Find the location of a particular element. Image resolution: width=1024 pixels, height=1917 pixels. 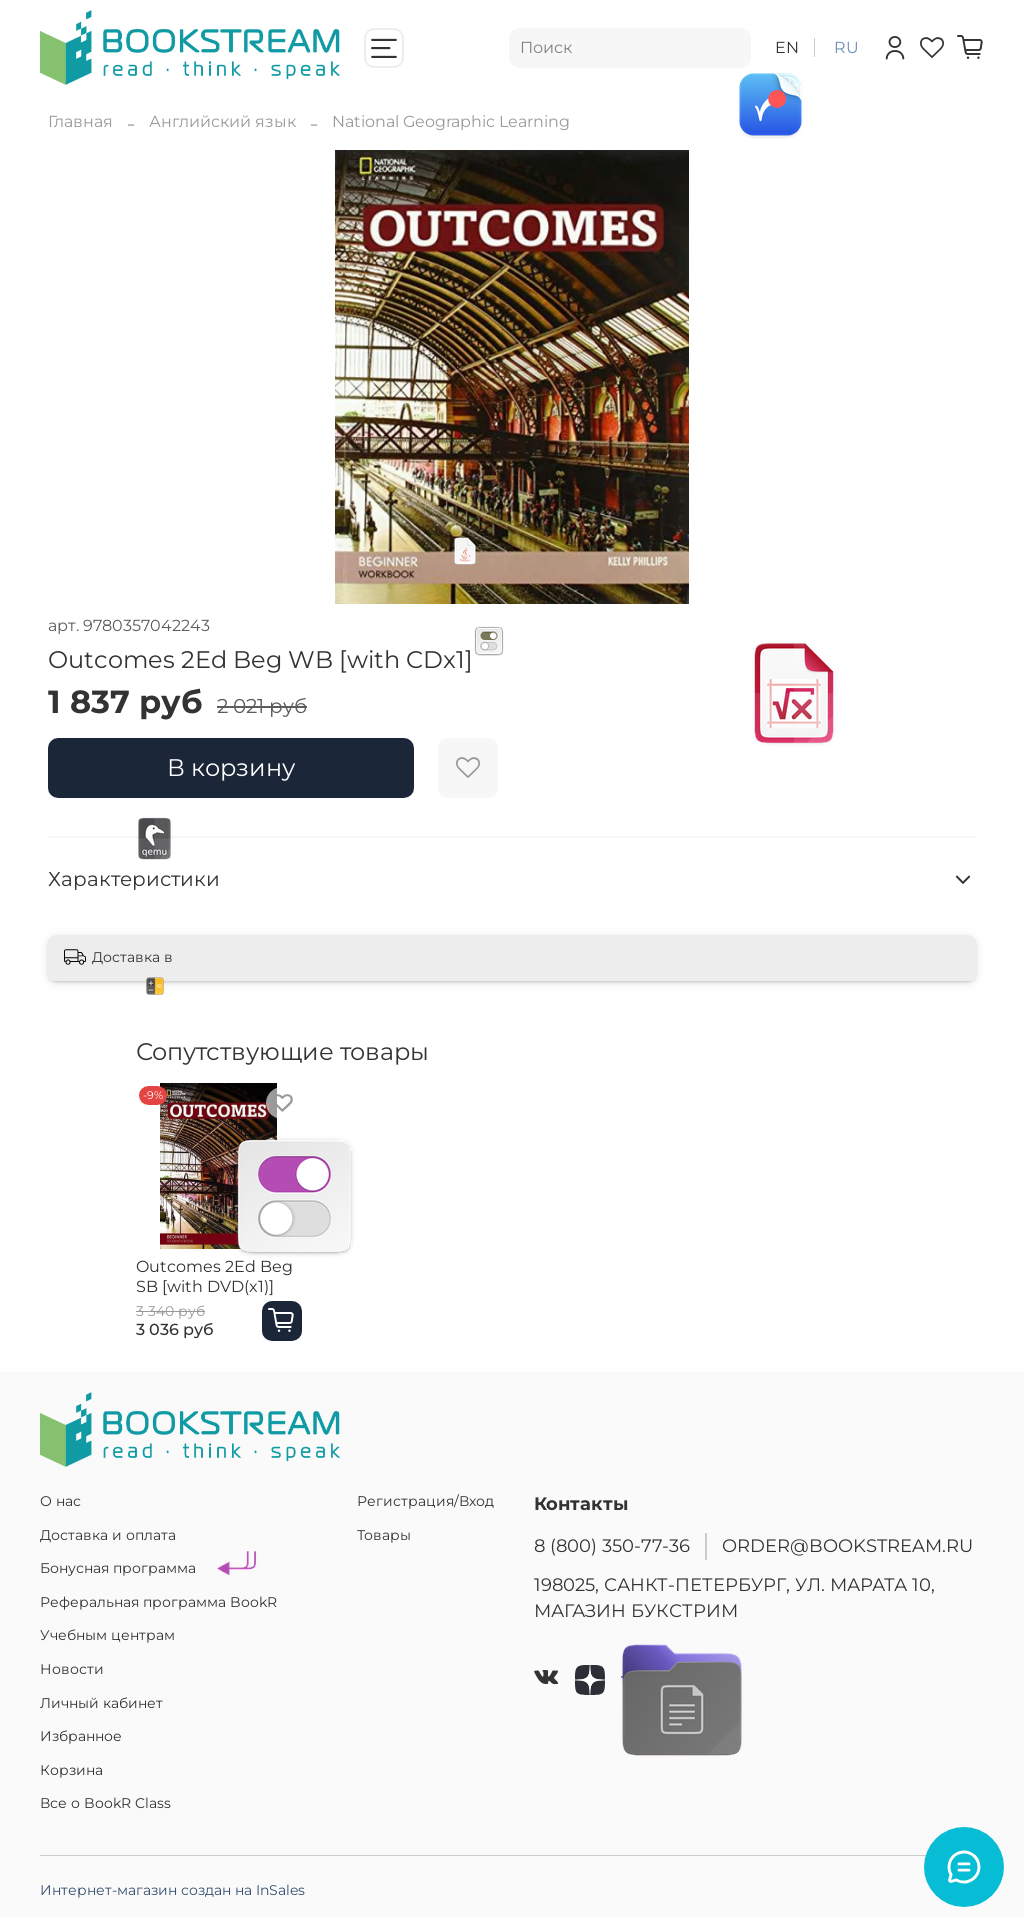

open your documents folder is located at coordinates (682, 1700).